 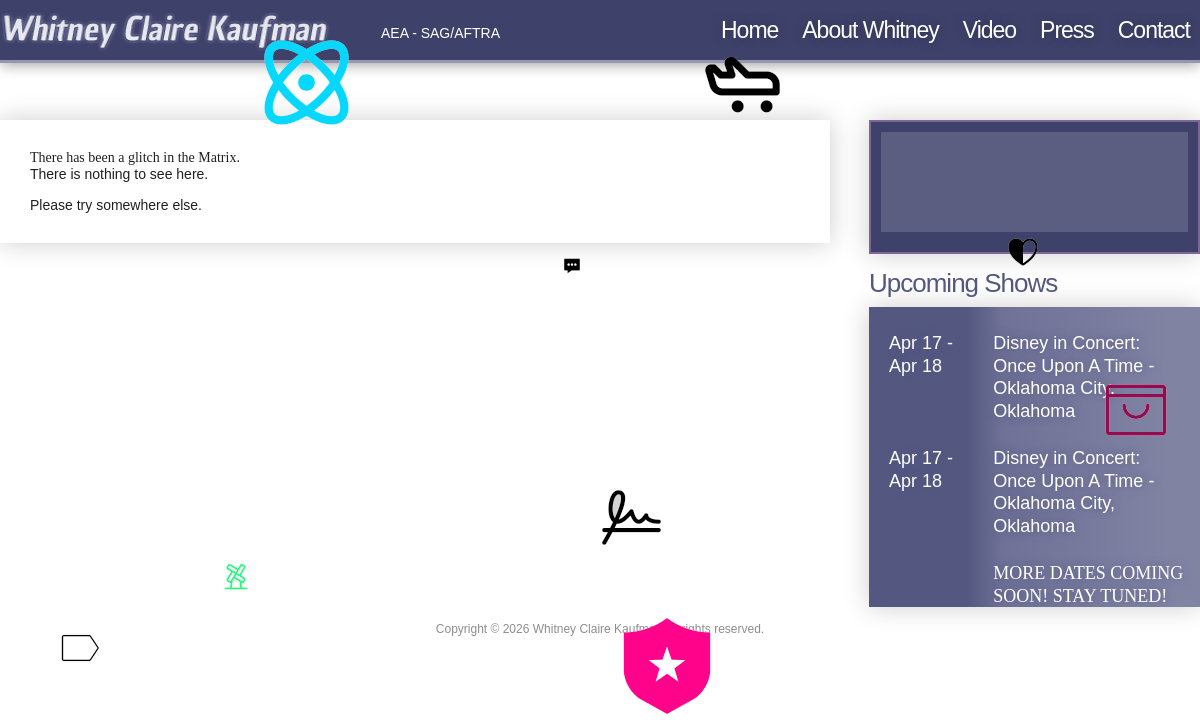 What do you see at coordinates (1136, 410) in the screenshot?
I see `view your shopping bag` at bounding box center [1136, 410].